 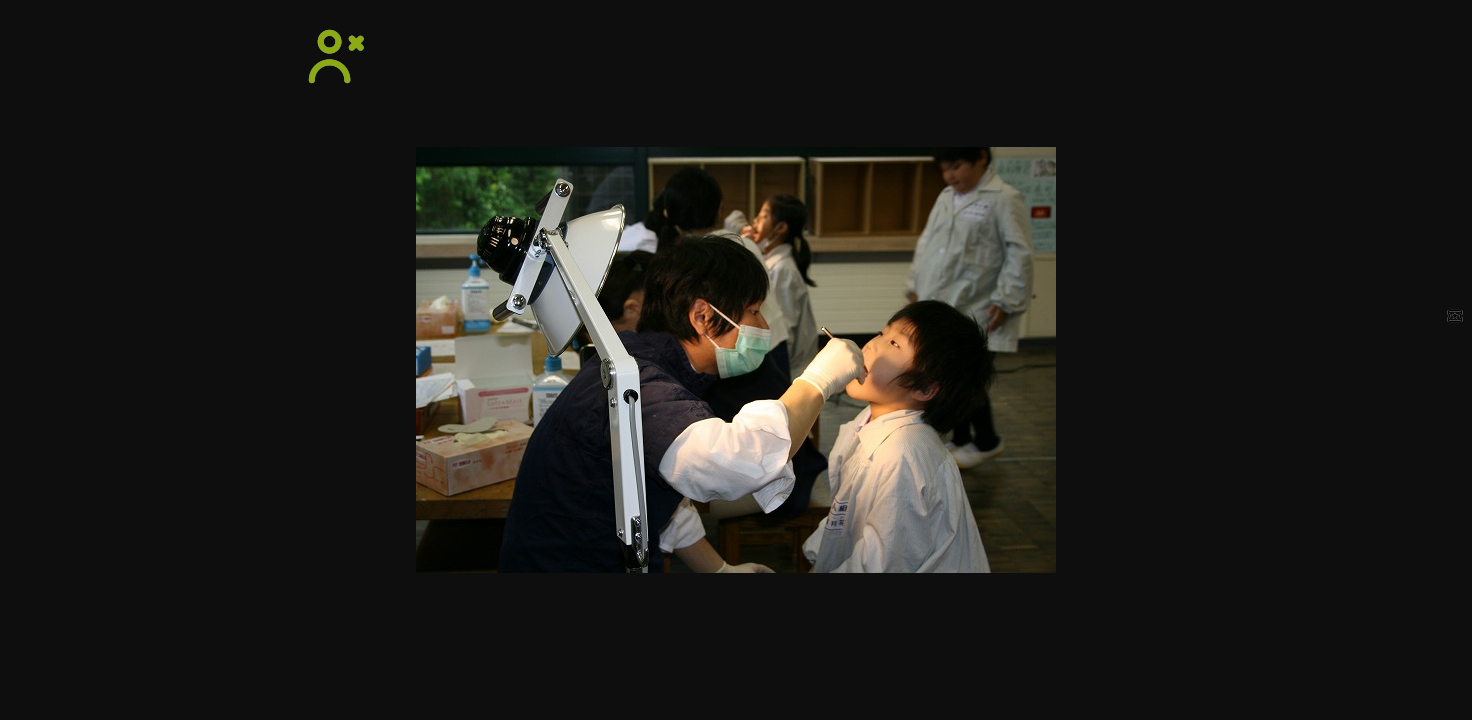 What do you see at coordinates (335, 56) in the screenshot?
I see `remove a contact or user` at bounding box center [335, 56].